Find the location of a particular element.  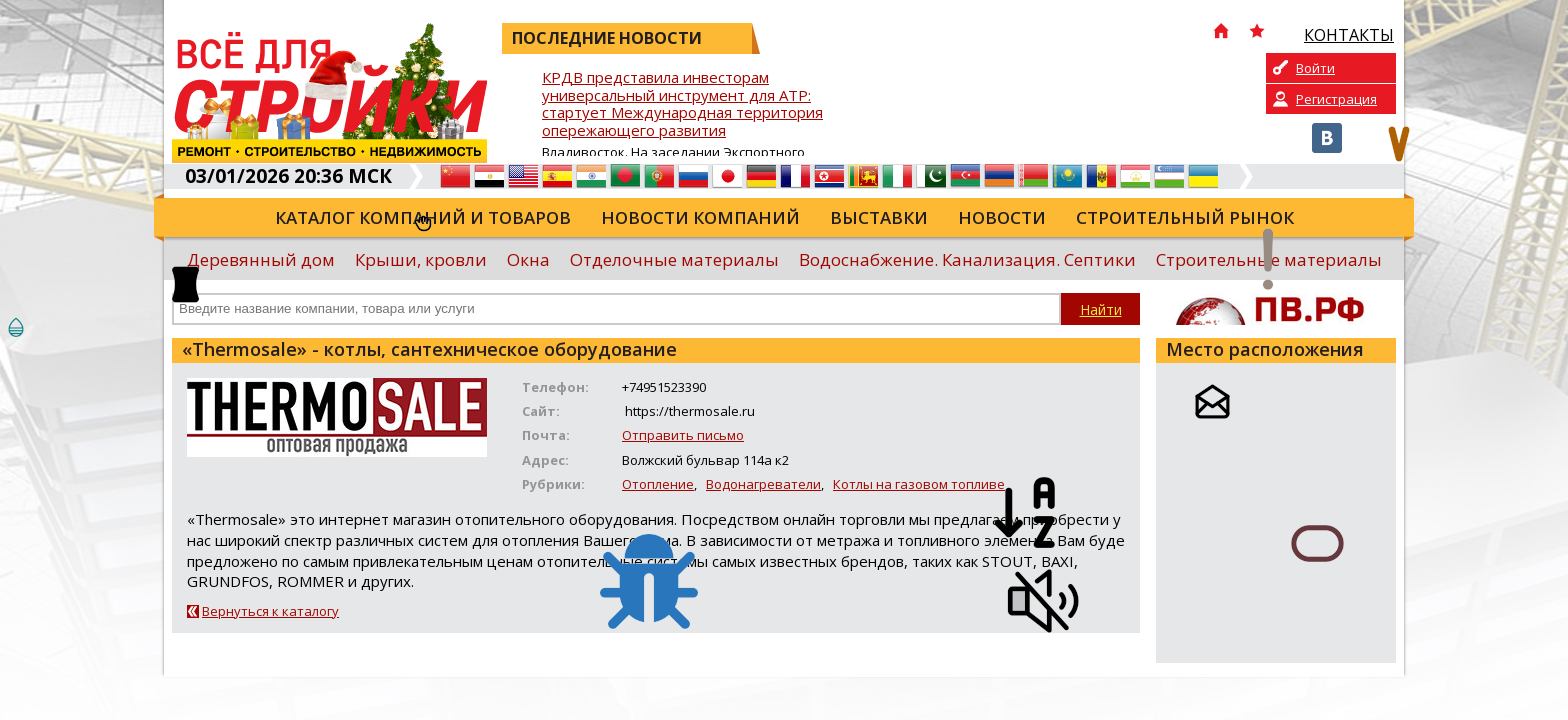

mute audio or sound is located at coordinates (1042, 601).